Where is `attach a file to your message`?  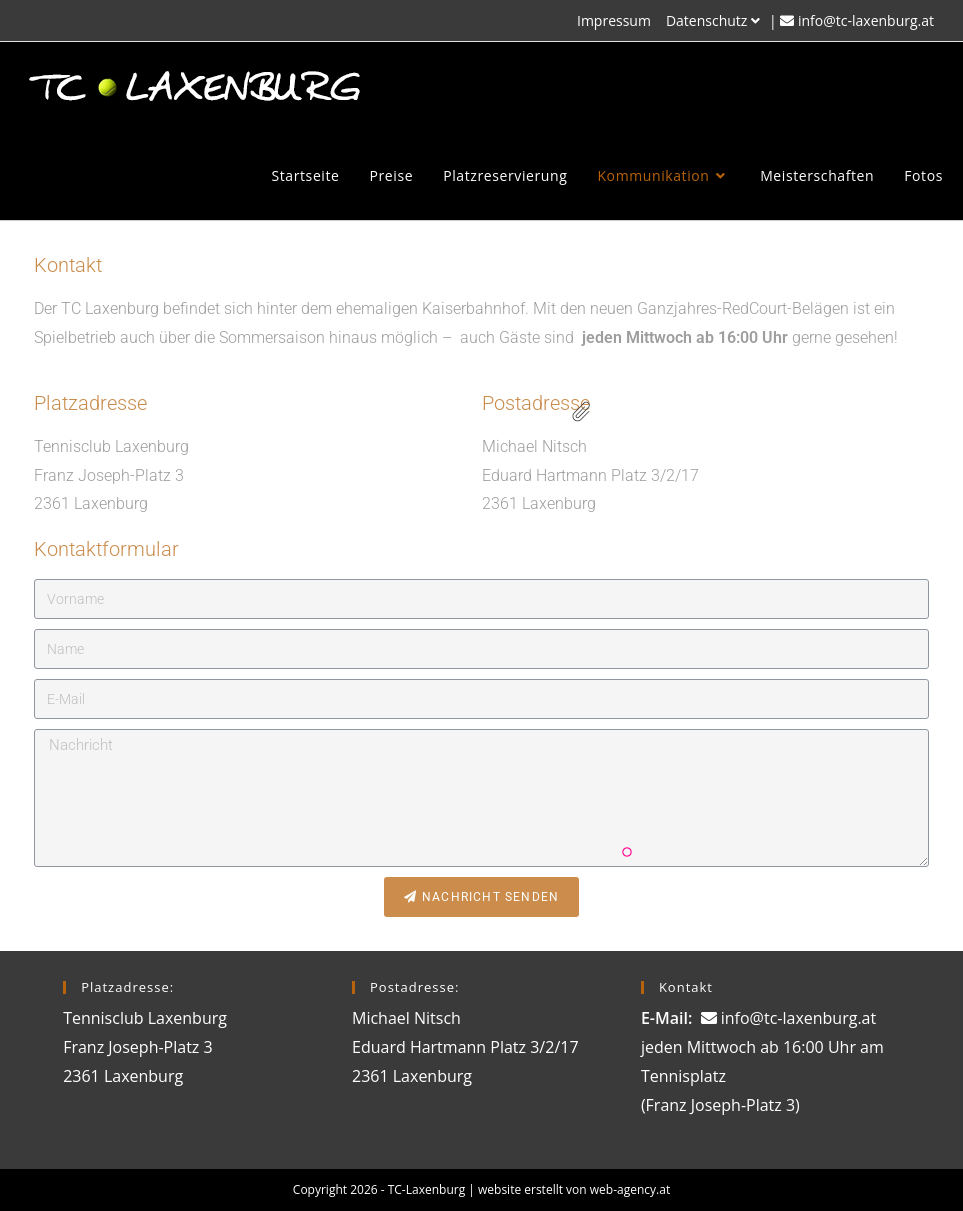
attach a file to your message is located at coordinates (581, 411).